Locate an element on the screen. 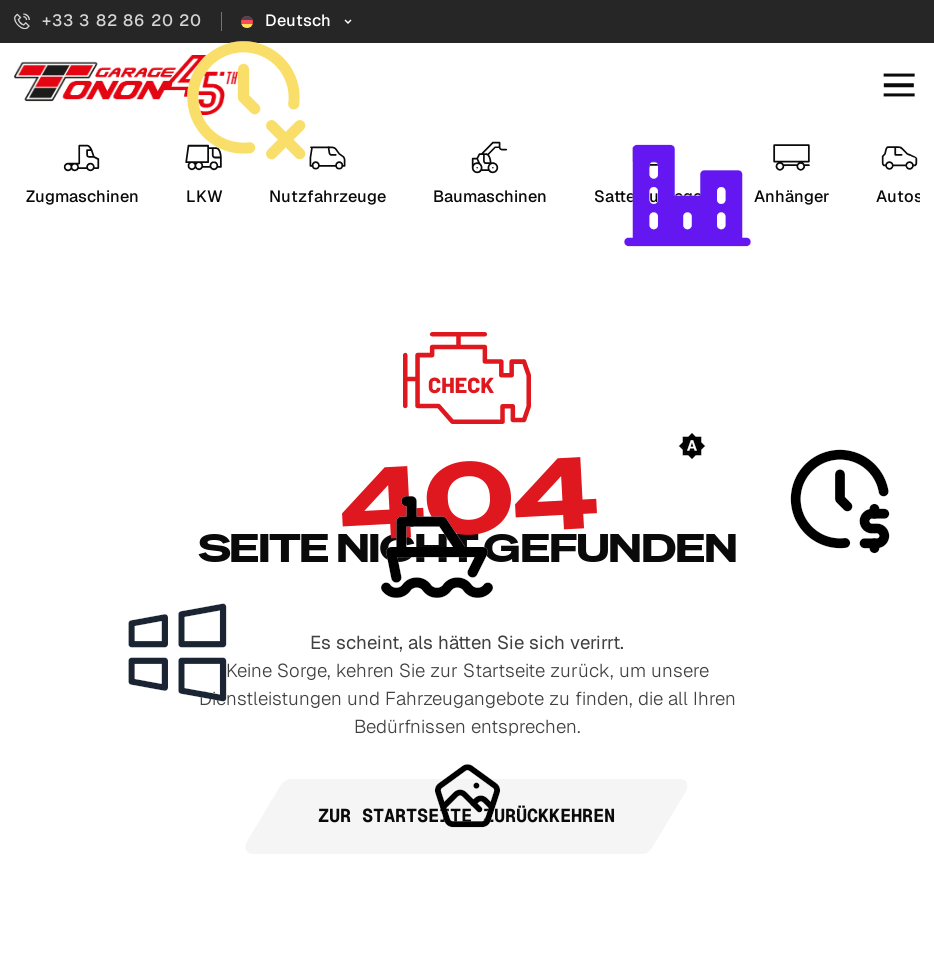 This screenshot has width=934, height=975. view hourly rate or time-based pricing is located at coordinates (840, 499).